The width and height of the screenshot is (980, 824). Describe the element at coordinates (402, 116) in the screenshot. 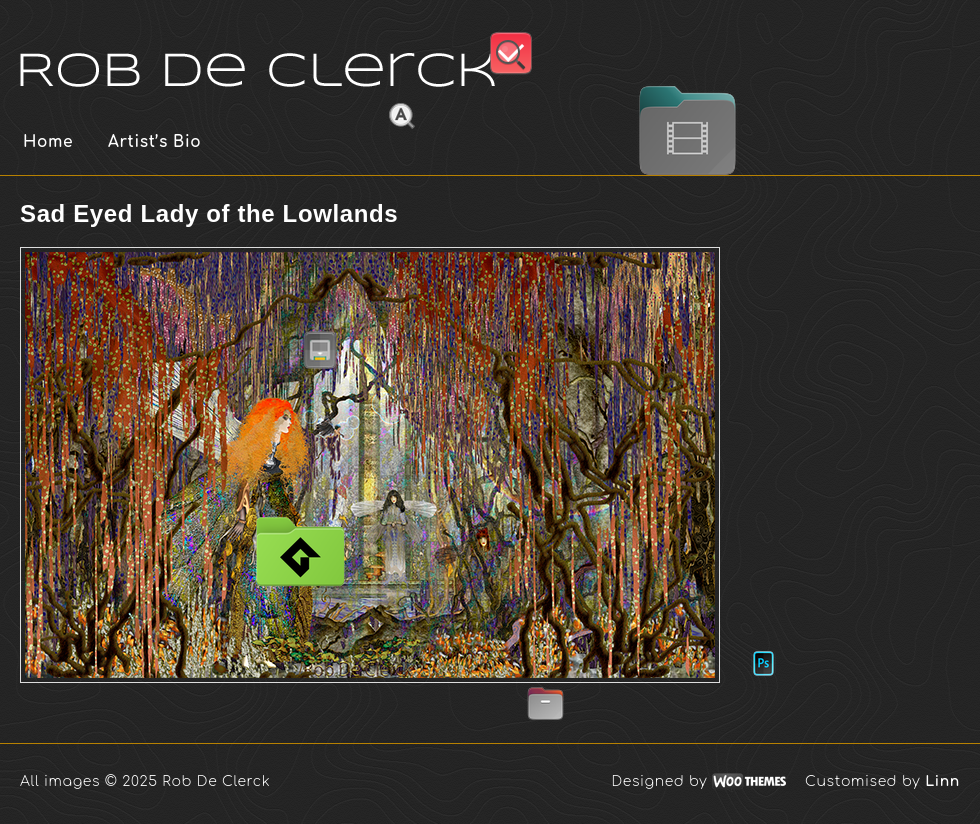

I see `find text or search within document` at that location.